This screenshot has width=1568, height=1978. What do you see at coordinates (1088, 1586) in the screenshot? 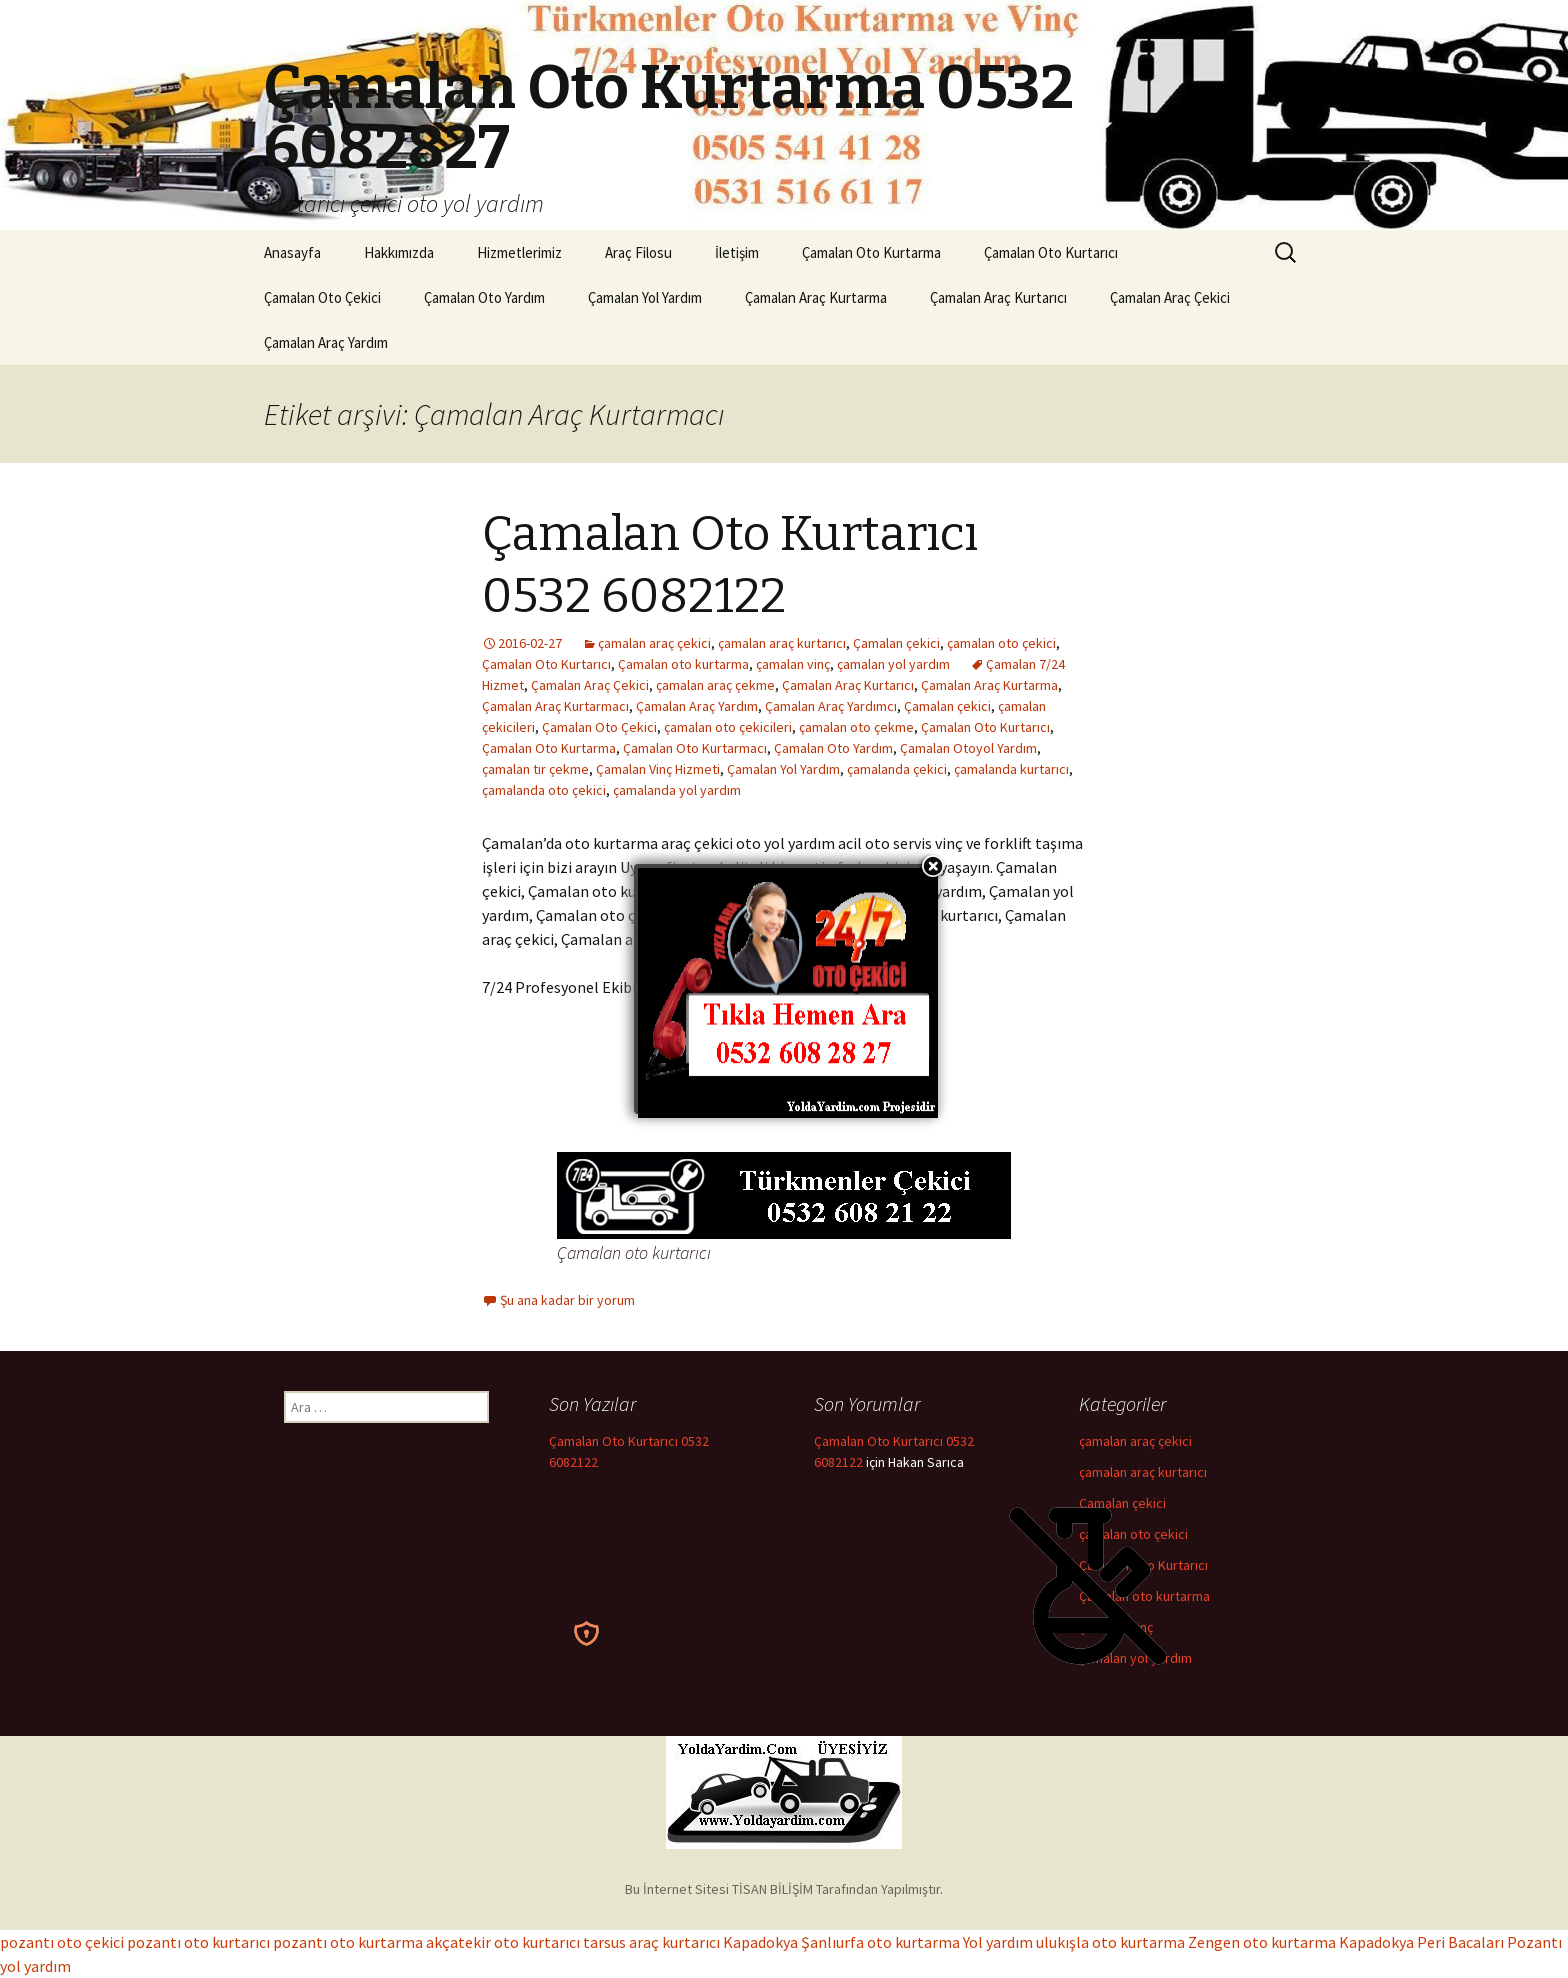
I see `indicates smoking/bong use is prohibited` at bounding box center [1088, 1586].